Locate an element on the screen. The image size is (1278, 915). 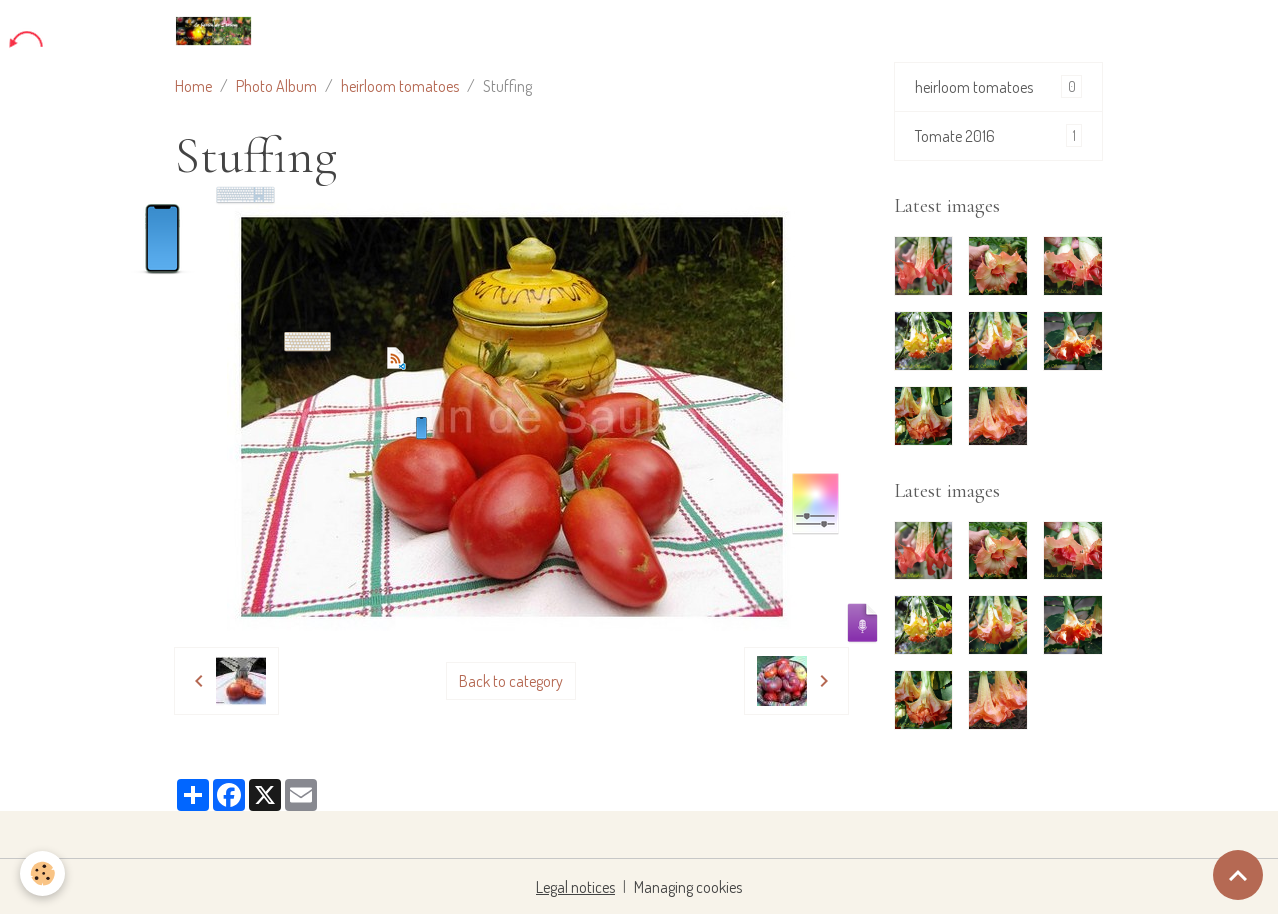
adjust color preset or gradient settings is located at coordinates (815, 503).